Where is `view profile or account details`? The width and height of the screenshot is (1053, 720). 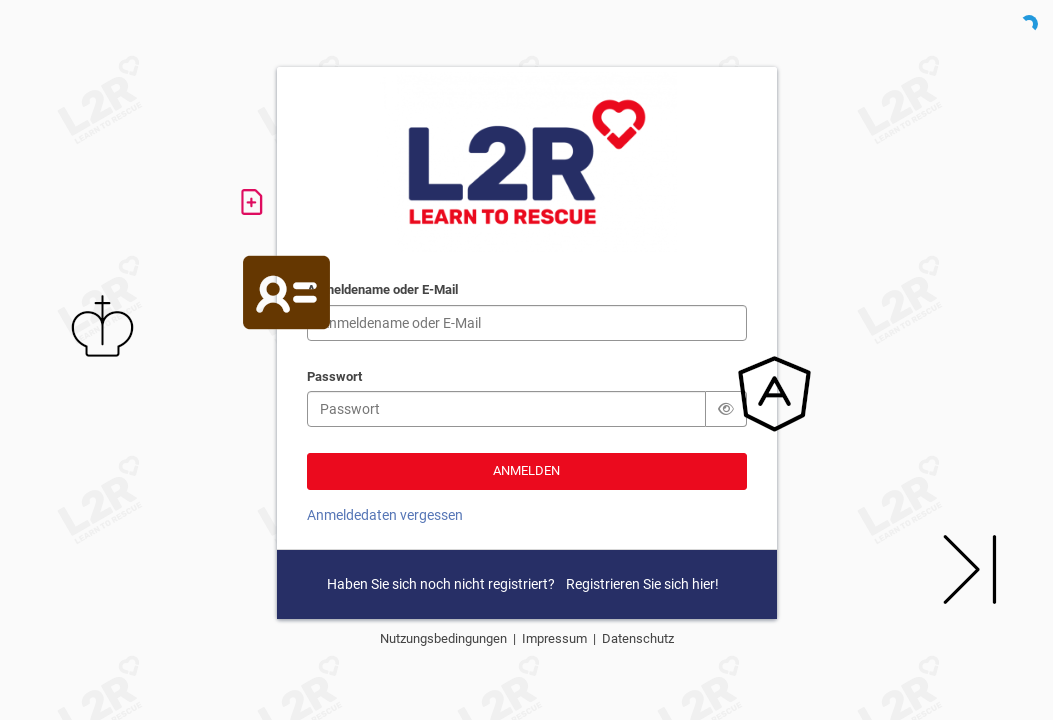 view profile or account details is located at coordinates (286, 292).